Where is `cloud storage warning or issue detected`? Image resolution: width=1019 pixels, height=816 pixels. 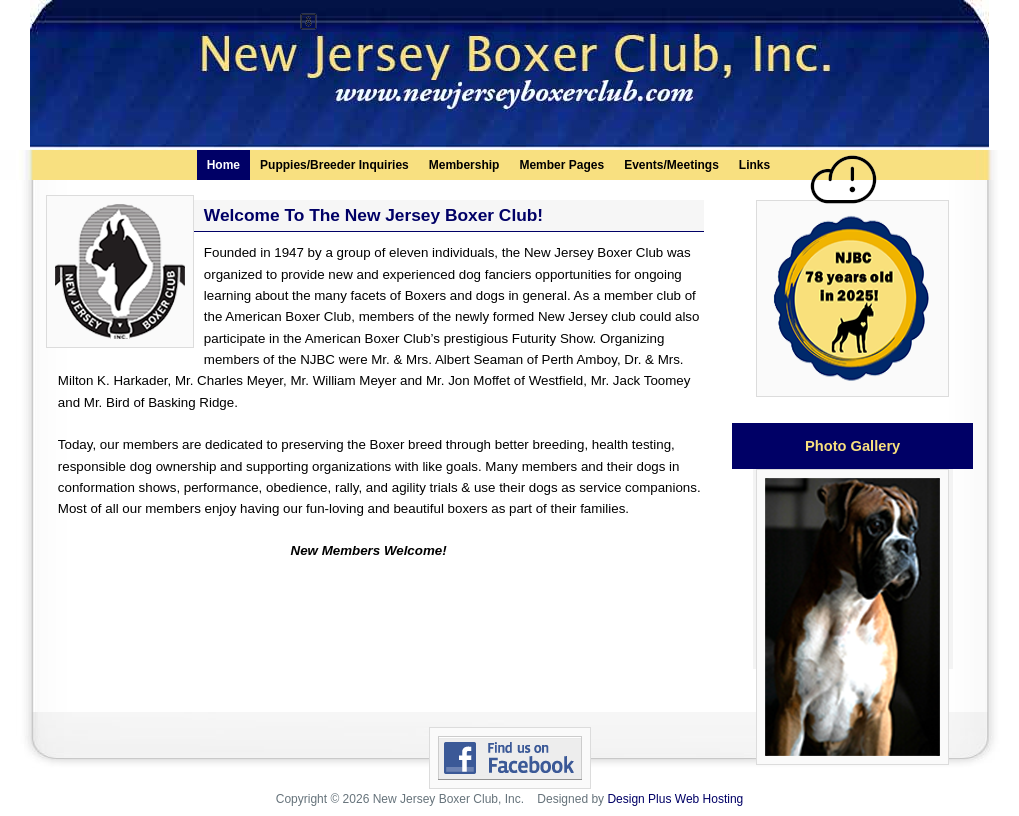
cloud storage warning or issue detected is located at coordinates (843, 179).